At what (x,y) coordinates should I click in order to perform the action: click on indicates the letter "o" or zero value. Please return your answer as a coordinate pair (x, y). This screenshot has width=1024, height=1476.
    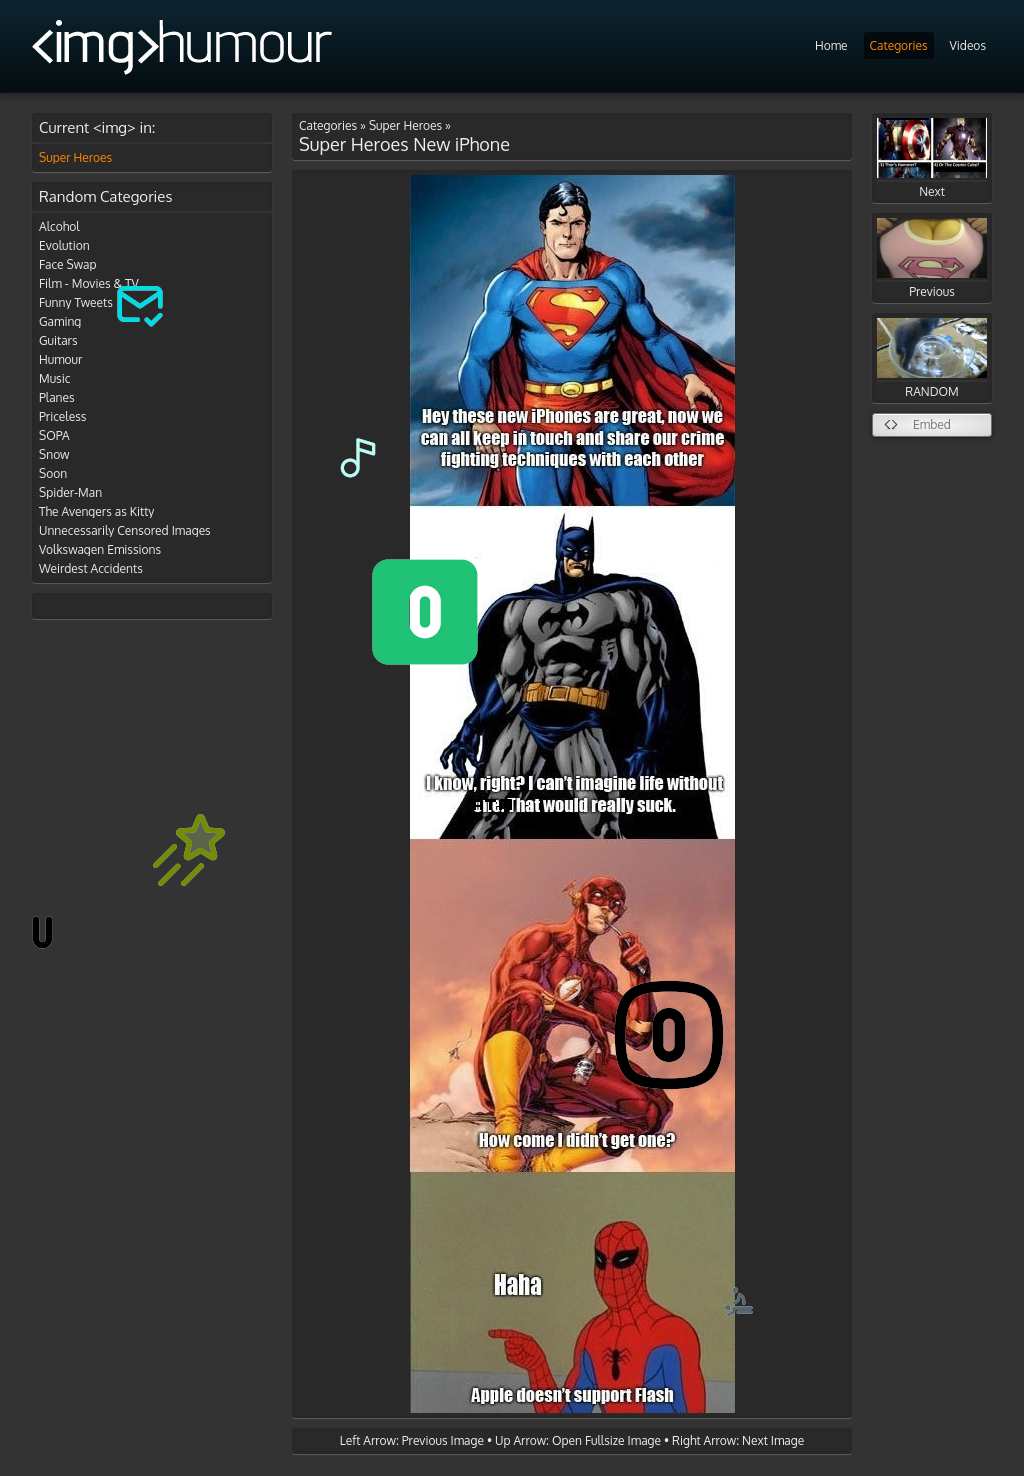
    Looking at the image, I should click on (425, 612).